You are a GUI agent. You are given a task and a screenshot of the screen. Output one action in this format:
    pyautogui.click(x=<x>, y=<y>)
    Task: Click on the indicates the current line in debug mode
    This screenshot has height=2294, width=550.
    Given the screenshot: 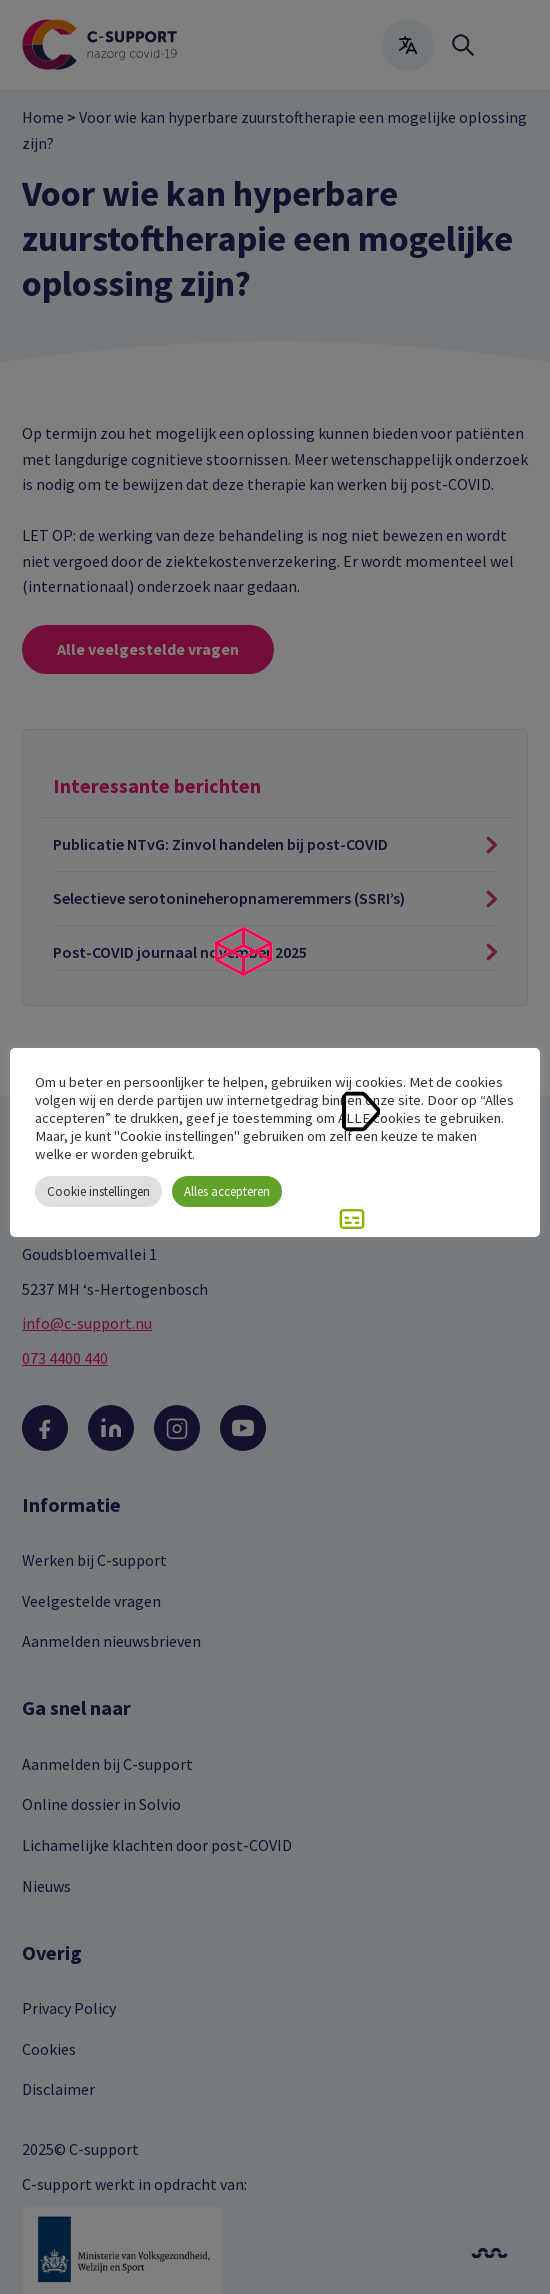 What is the action you would take?
    pyautogui.click(x=358, y=1111)
    